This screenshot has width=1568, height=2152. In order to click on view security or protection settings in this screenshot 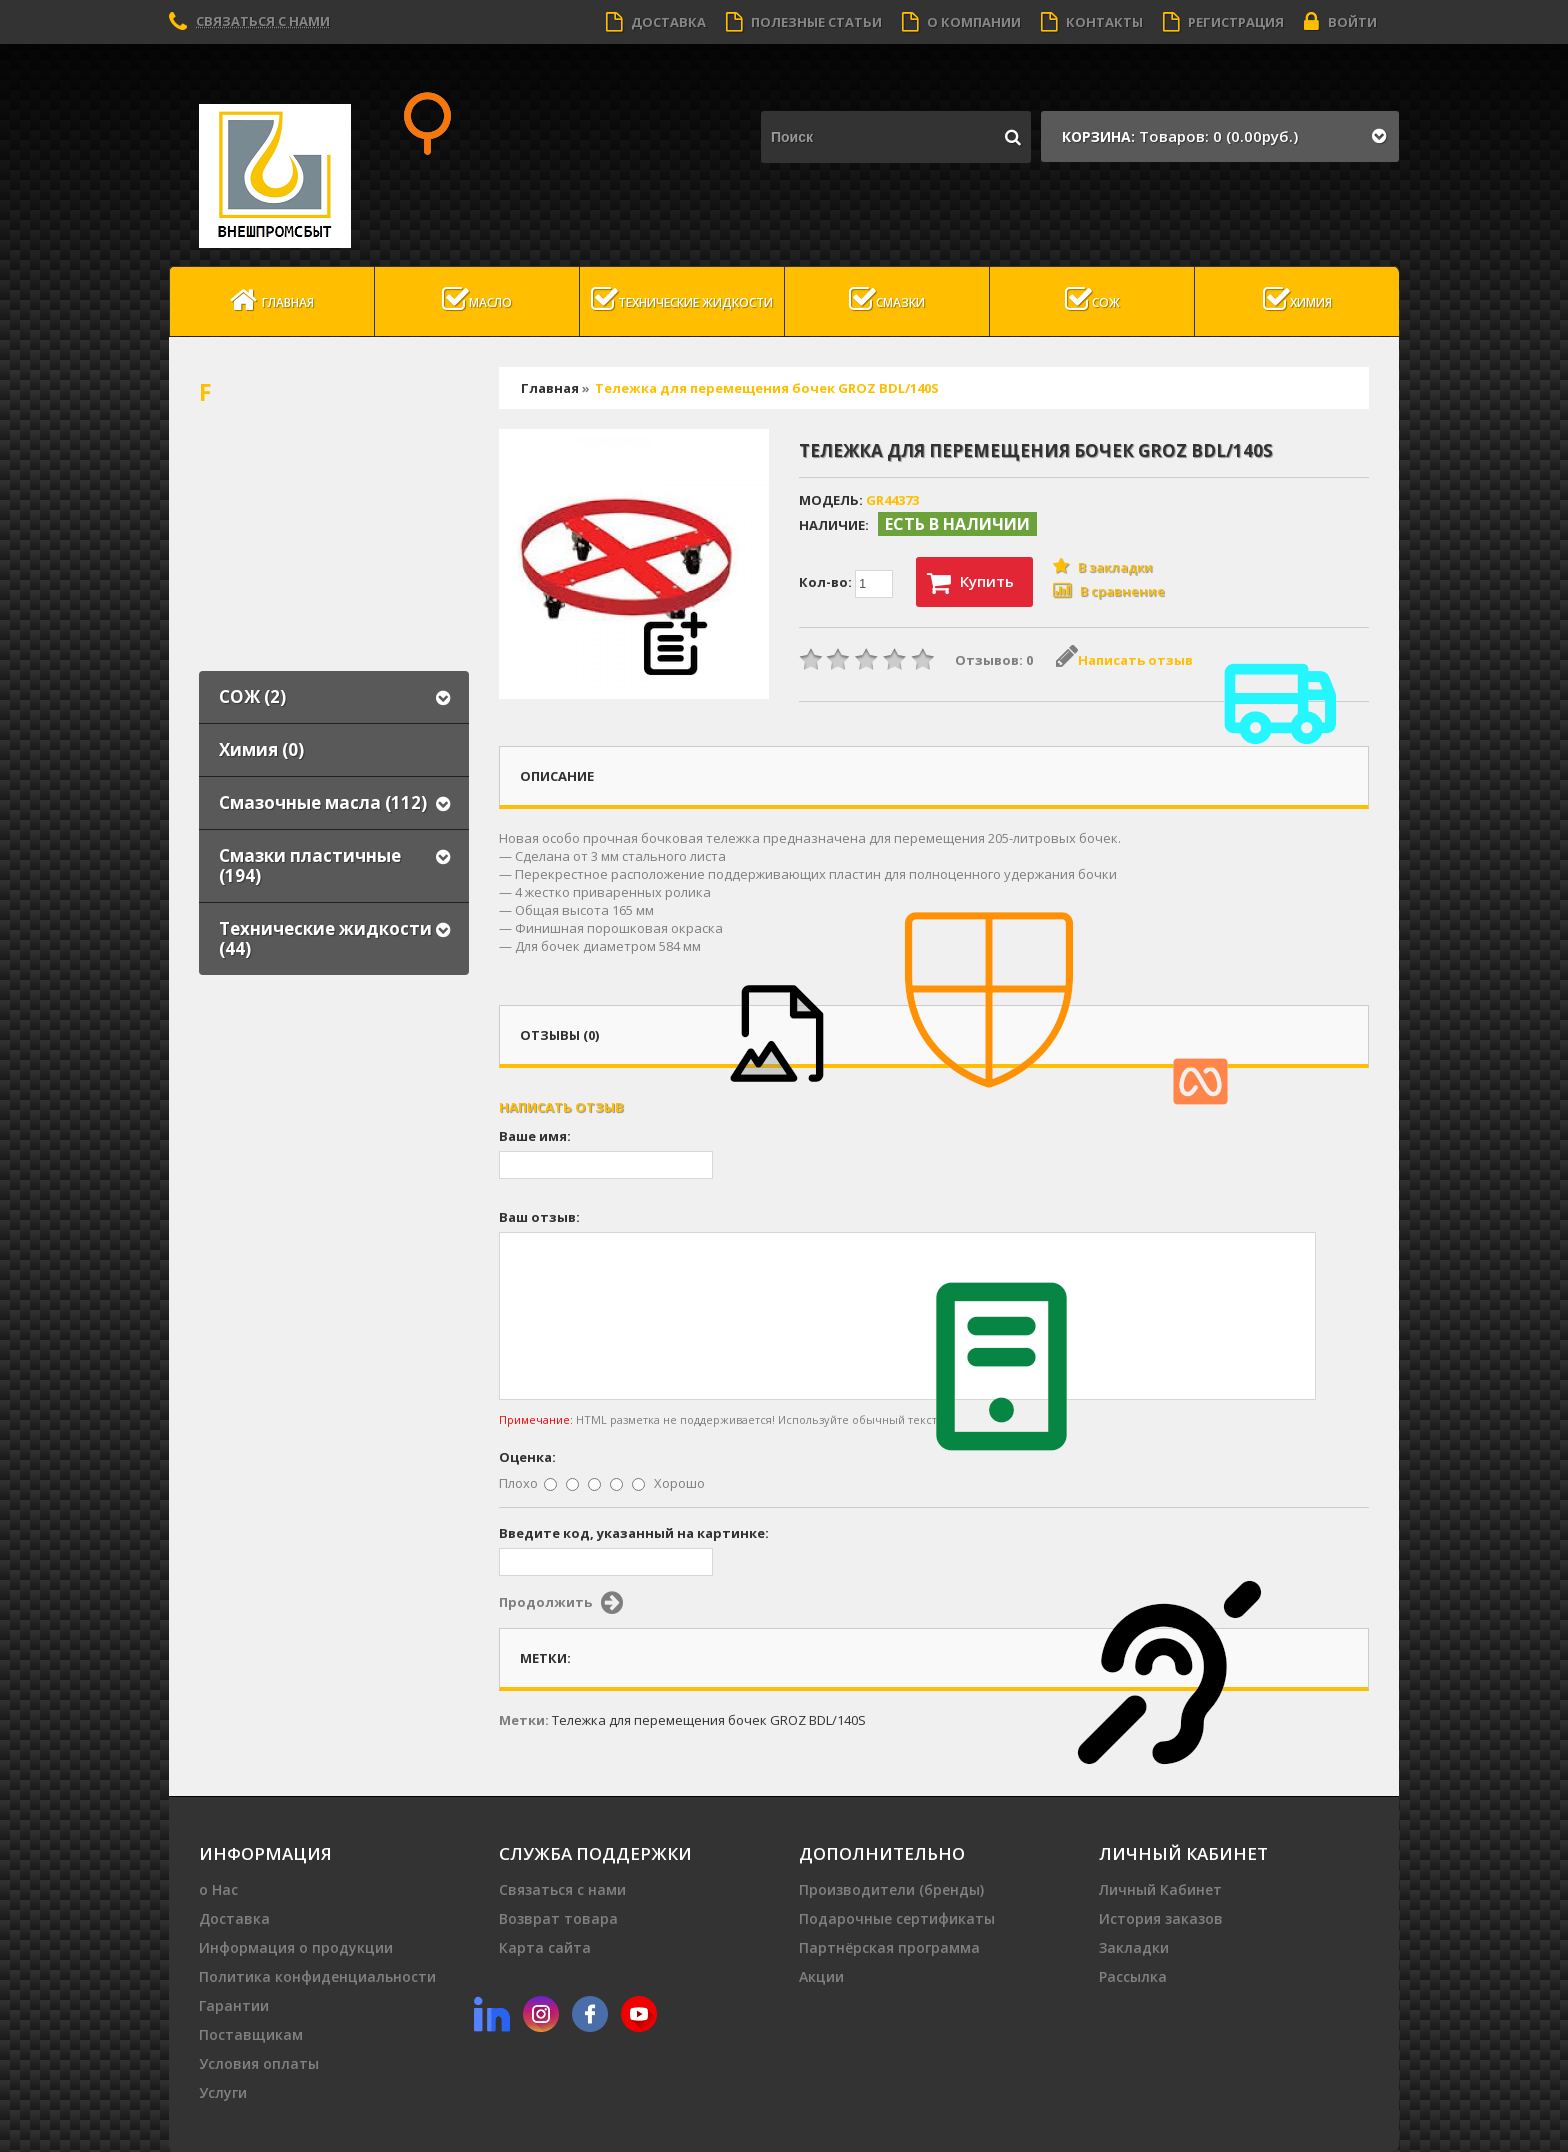, I will do `click(989, 989)`.